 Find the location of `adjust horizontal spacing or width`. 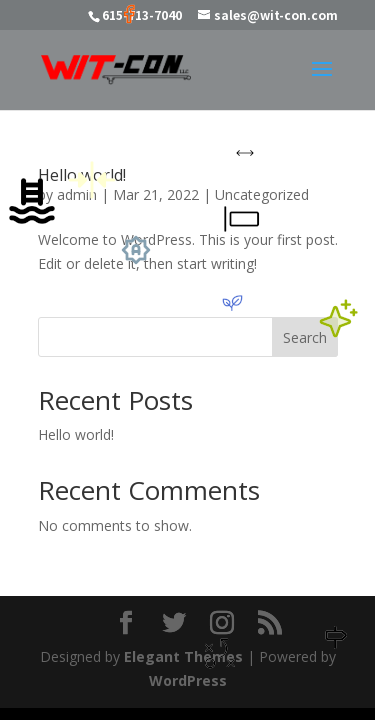

adjust horizontal spacing or width is located at coordinates (245, 153).